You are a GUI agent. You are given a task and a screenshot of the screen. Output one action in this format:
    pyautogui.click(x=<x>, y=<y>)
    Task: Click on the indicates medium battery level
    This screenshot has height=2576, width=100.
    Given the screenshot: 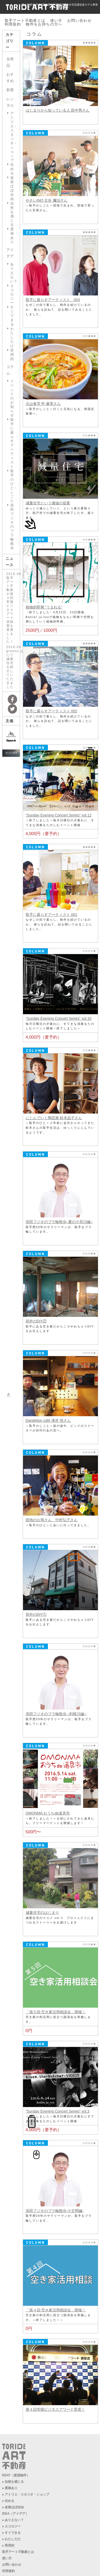 What is the action you would take?
    pyautogui.click(x=90, y=755)
    